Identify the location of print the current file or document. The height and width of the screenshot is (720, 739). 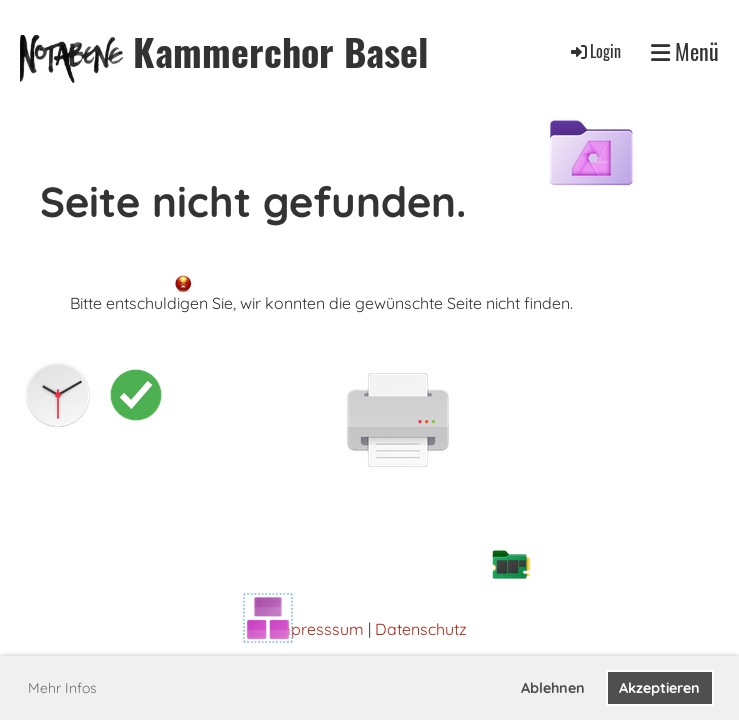
(398, 420).